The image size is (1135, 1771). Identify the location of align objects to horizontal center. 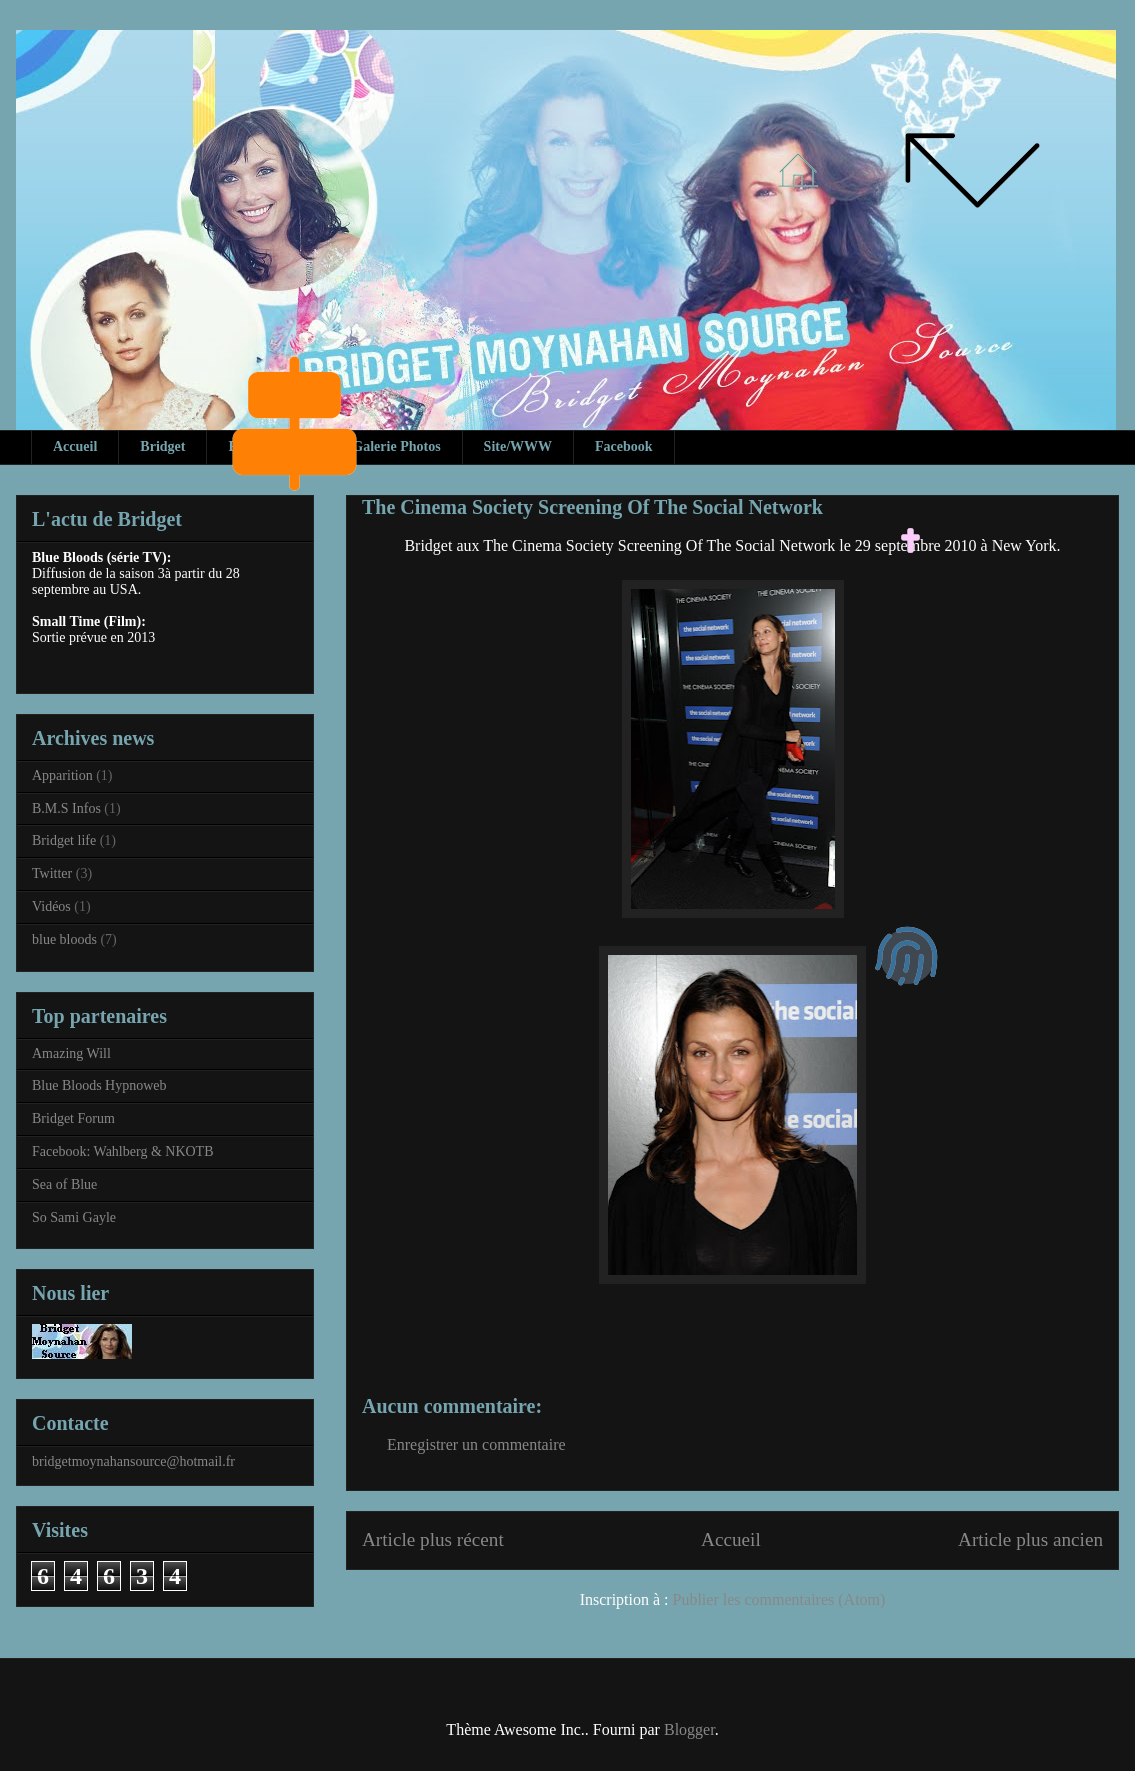
(294, 423).